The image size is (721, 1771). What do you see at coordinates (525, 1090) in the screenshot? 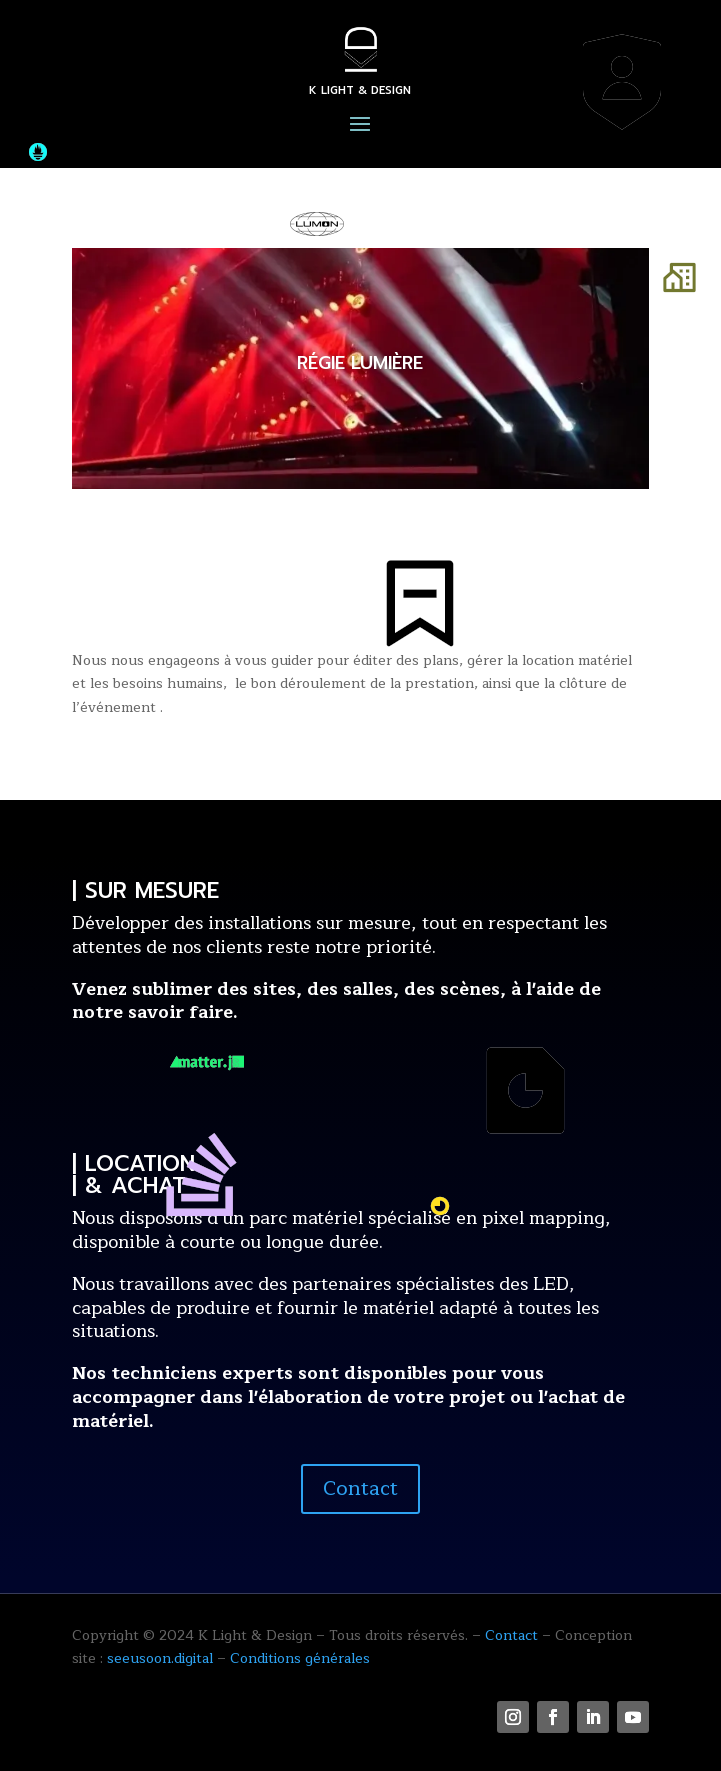
I see `view file analytics or chart report` at bounding box center [525, 1090].